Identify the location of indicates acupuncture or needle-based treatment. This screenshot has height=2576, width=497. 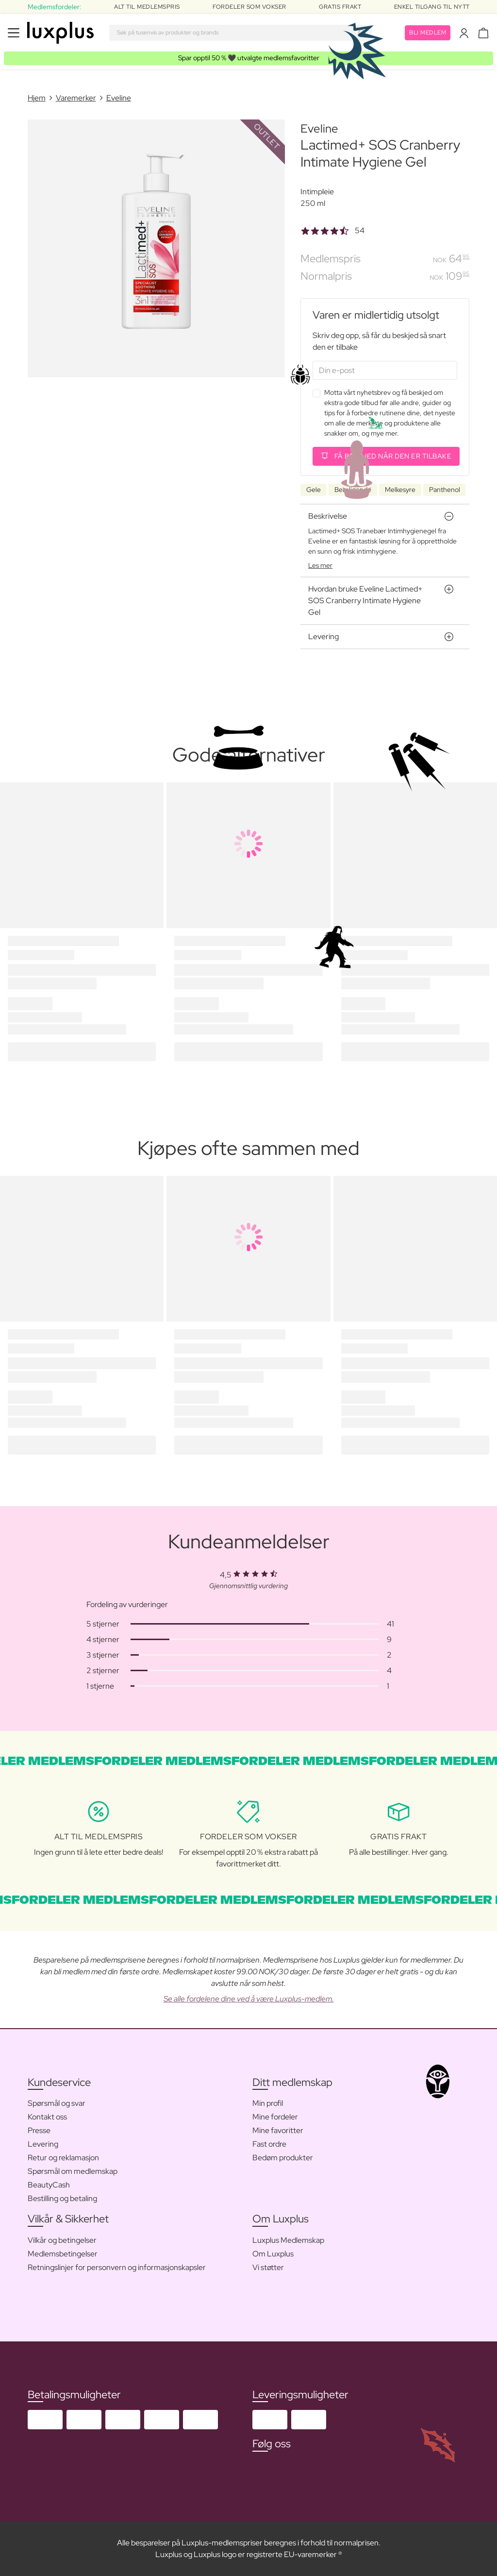
(419, 762).